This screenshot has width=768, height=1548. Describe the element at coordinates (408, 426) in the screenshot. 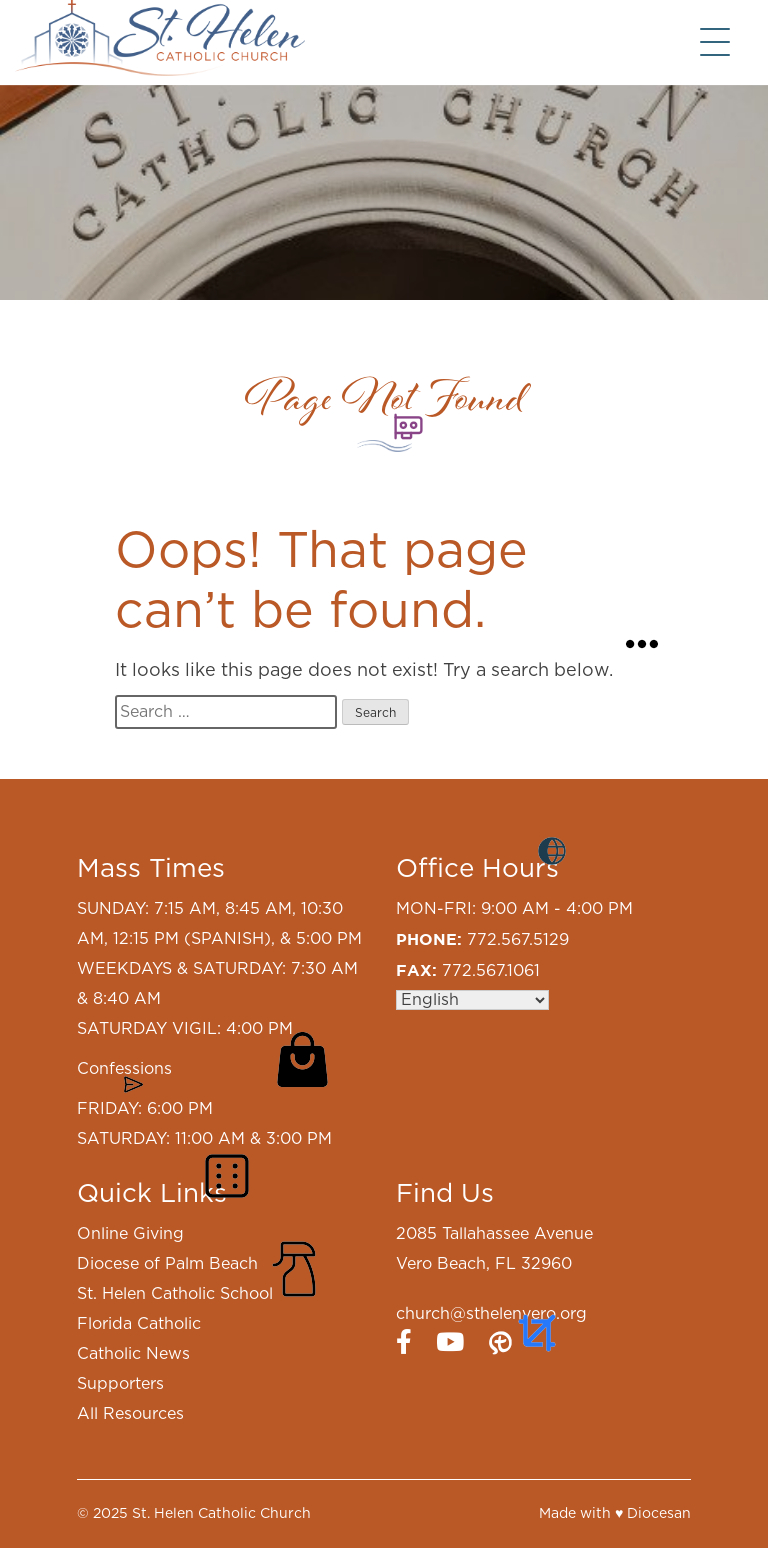

I see `view graphics card or GPU information` at that location.